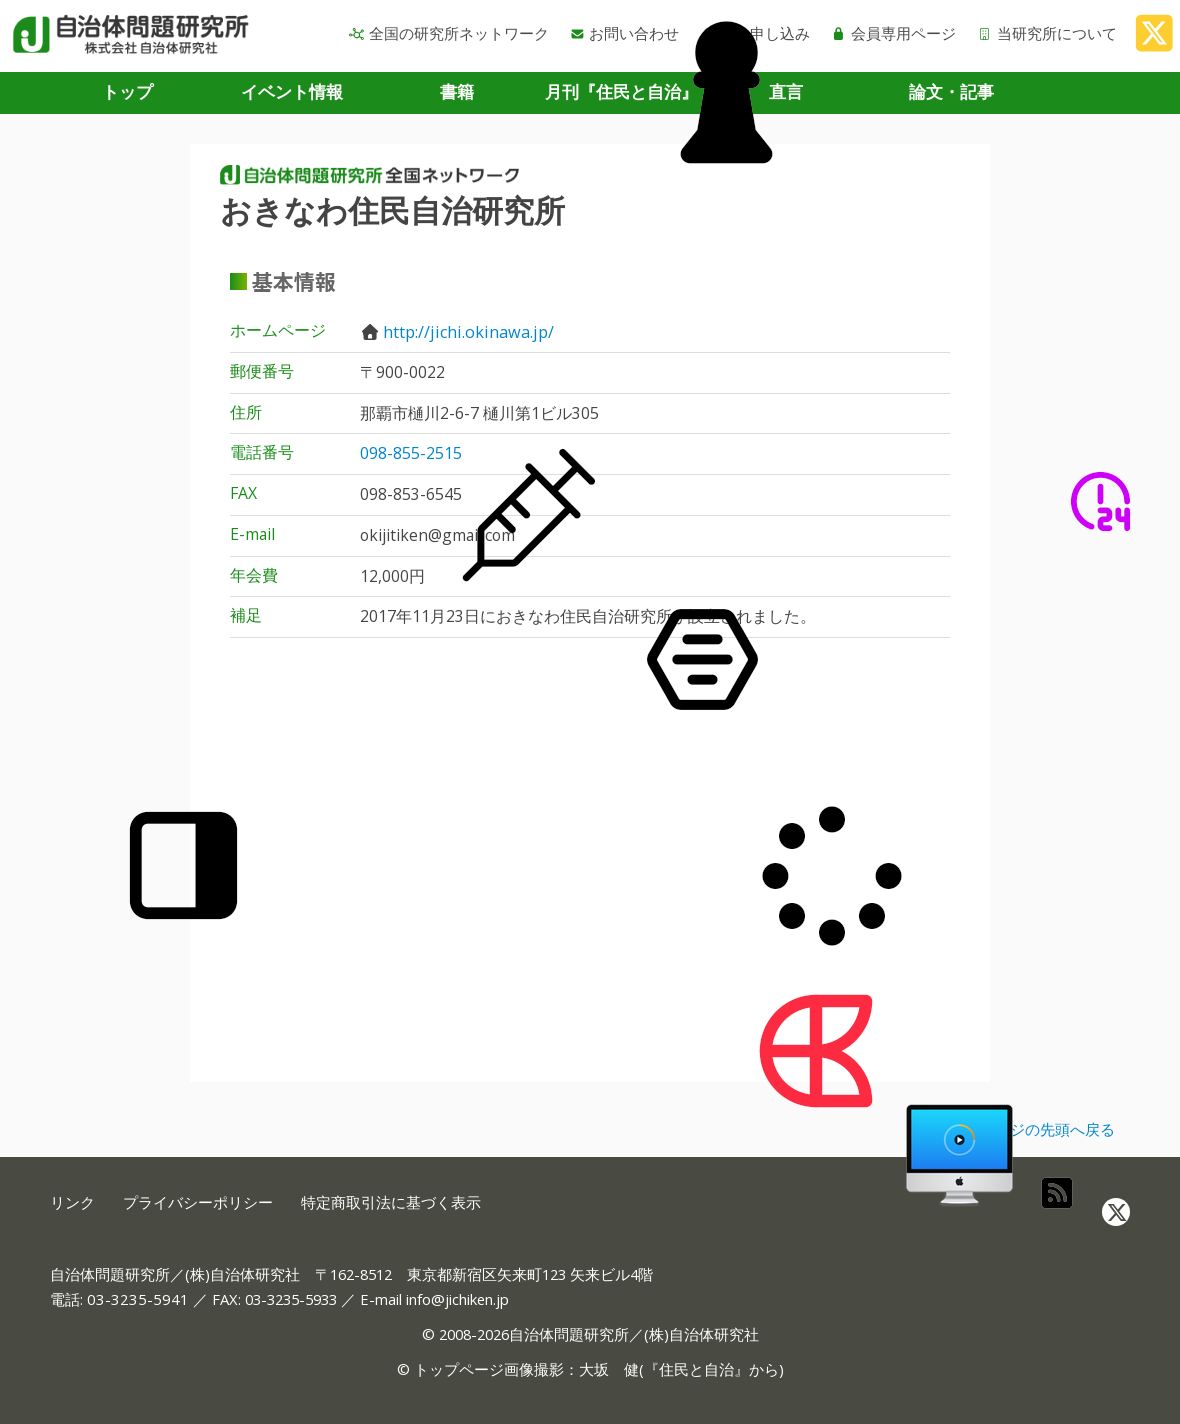  Describe the element at coordinates (529, 515) in the screenshot. I see `access medical or health information` at that location.